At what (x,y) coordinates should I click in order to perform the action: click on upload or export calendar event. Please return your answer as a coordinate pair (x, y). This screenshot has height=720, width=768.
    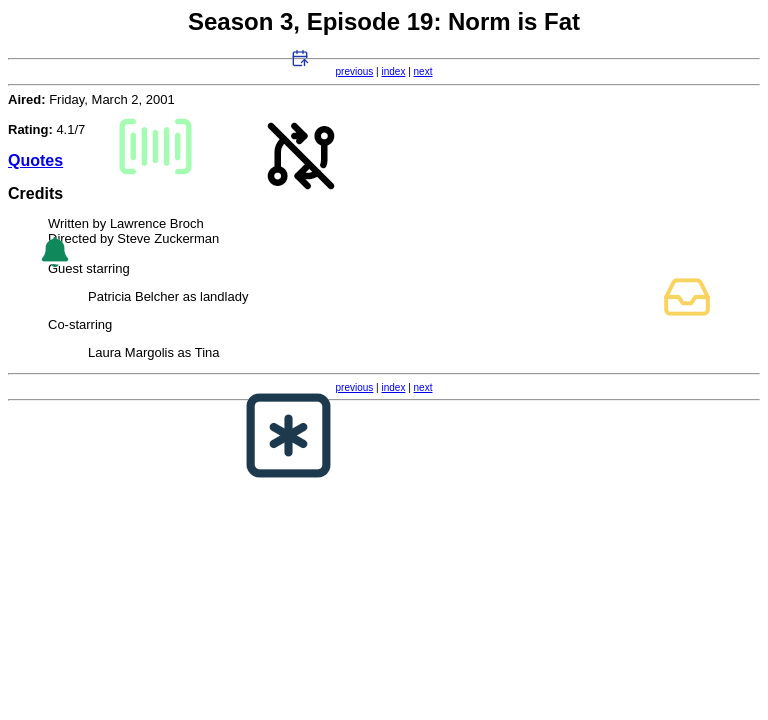
    Looking at the image, I should click on (300, 58).